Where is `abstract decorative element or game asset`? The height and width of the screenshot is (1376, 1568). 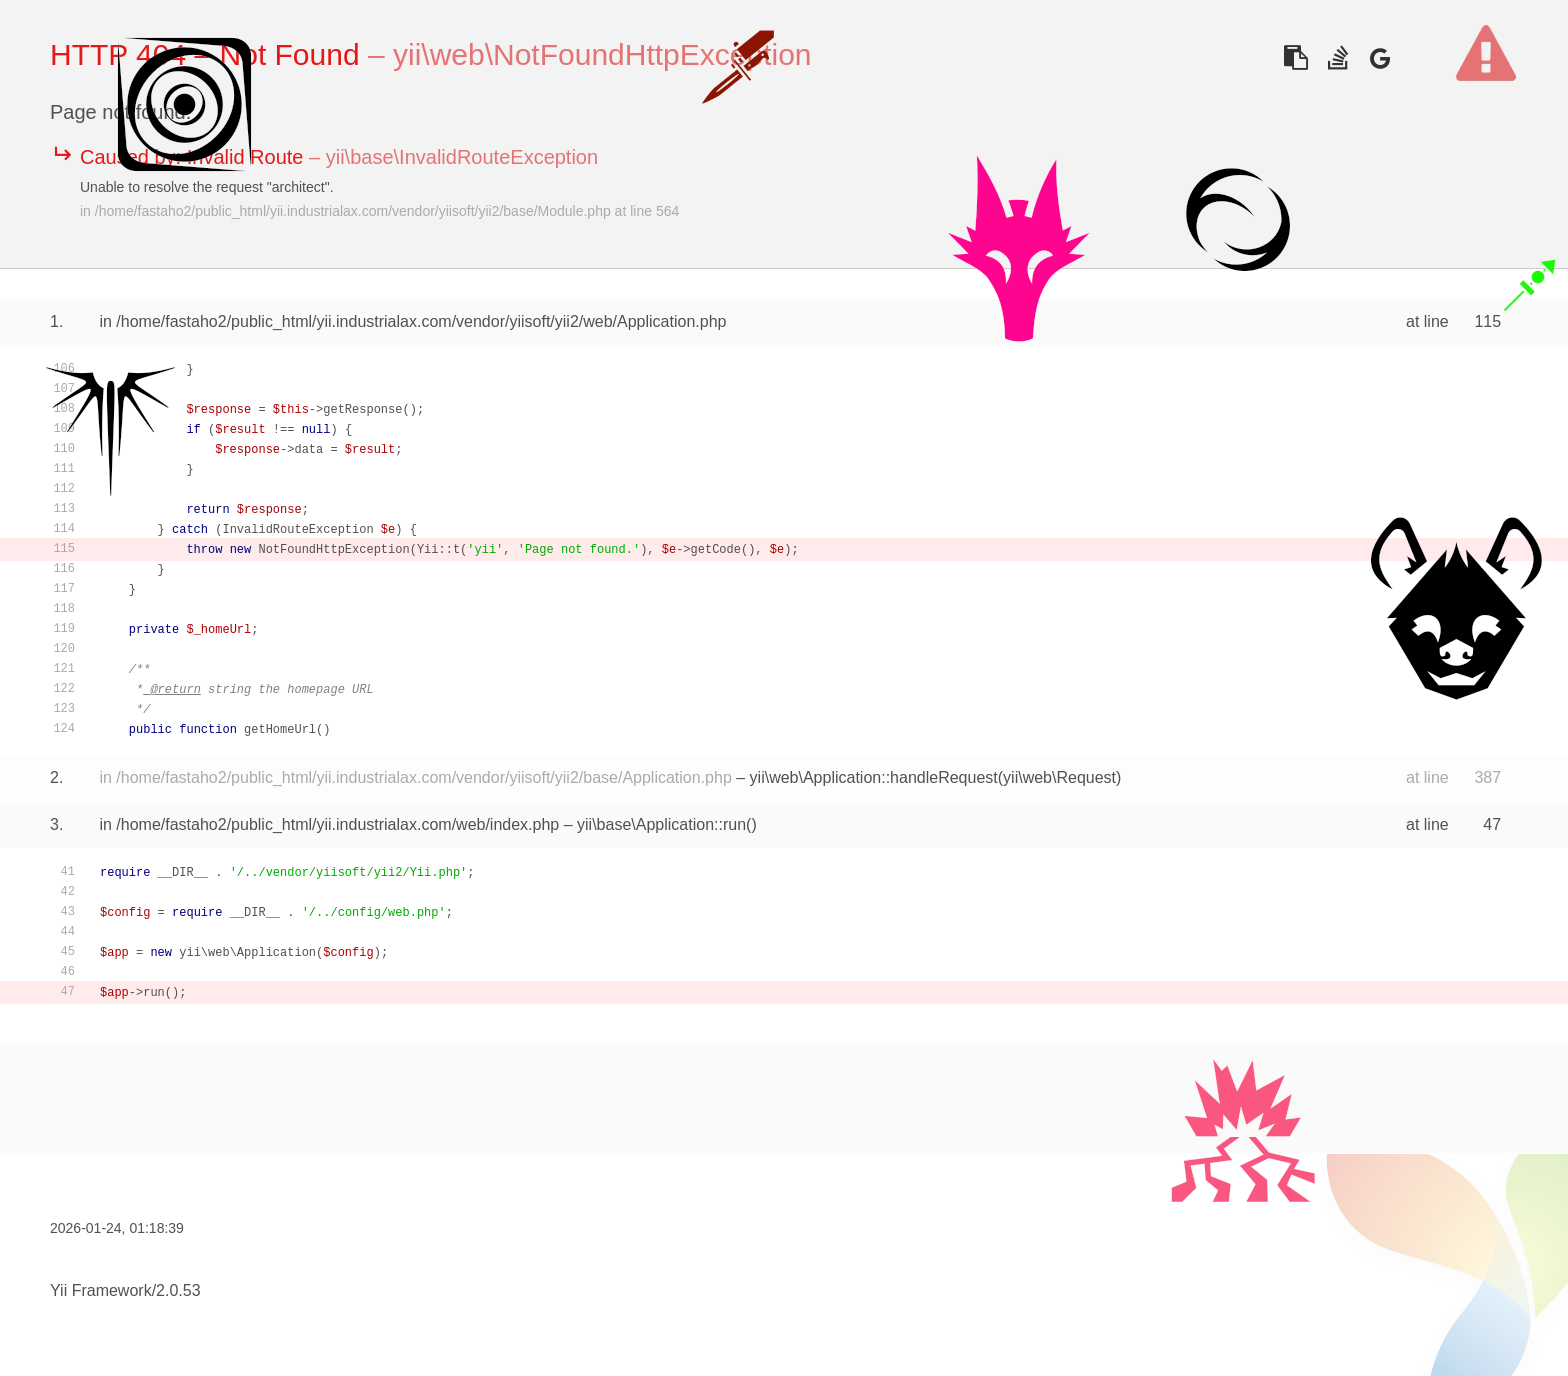
abstract decorative element or game asset is located at coordinates (184, 104).